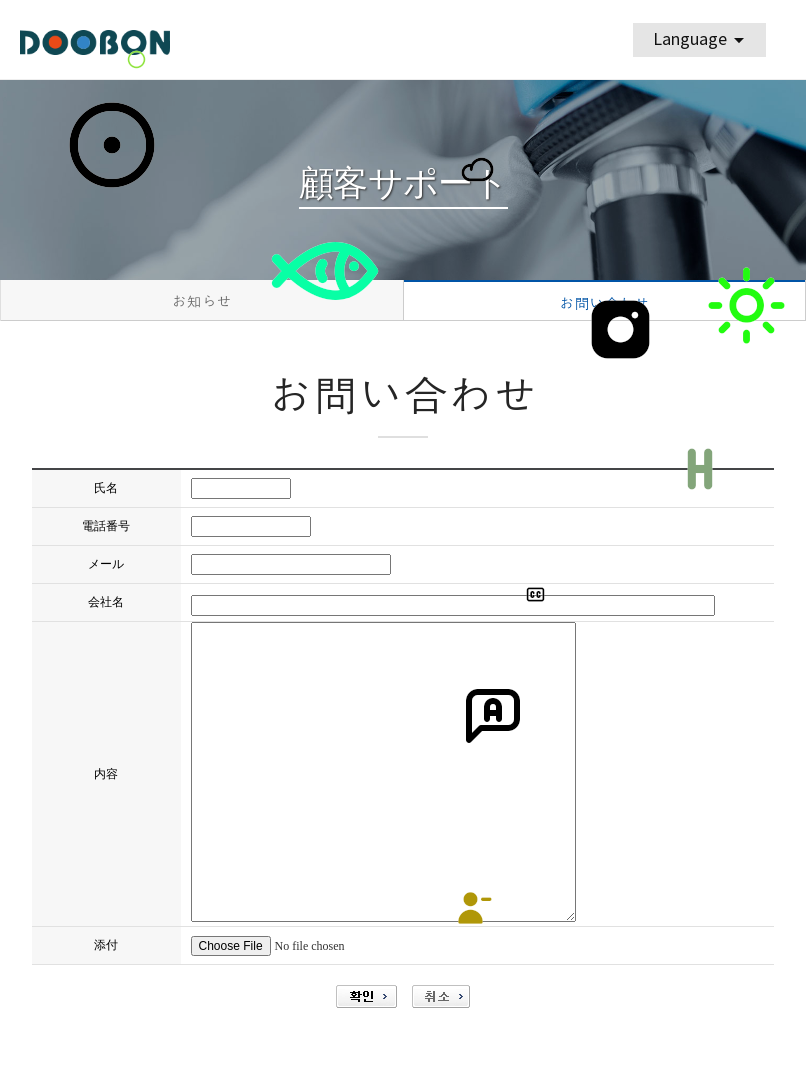  Describe the element at coordinates (325, 271) in the screenshot. I see `browse seafood or fish-related content` at that location.